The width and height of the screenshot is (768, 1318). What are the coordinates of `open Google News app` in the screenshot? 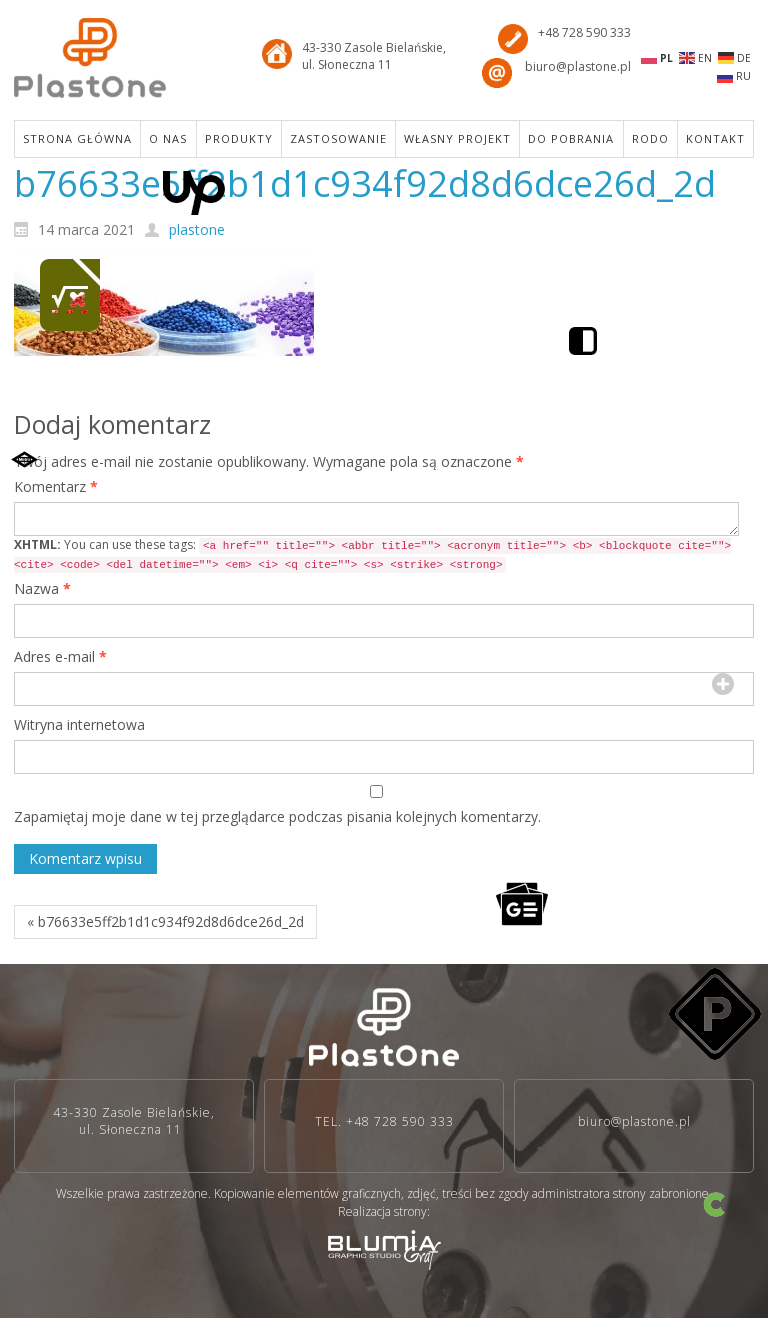 It's located at (522, 904).